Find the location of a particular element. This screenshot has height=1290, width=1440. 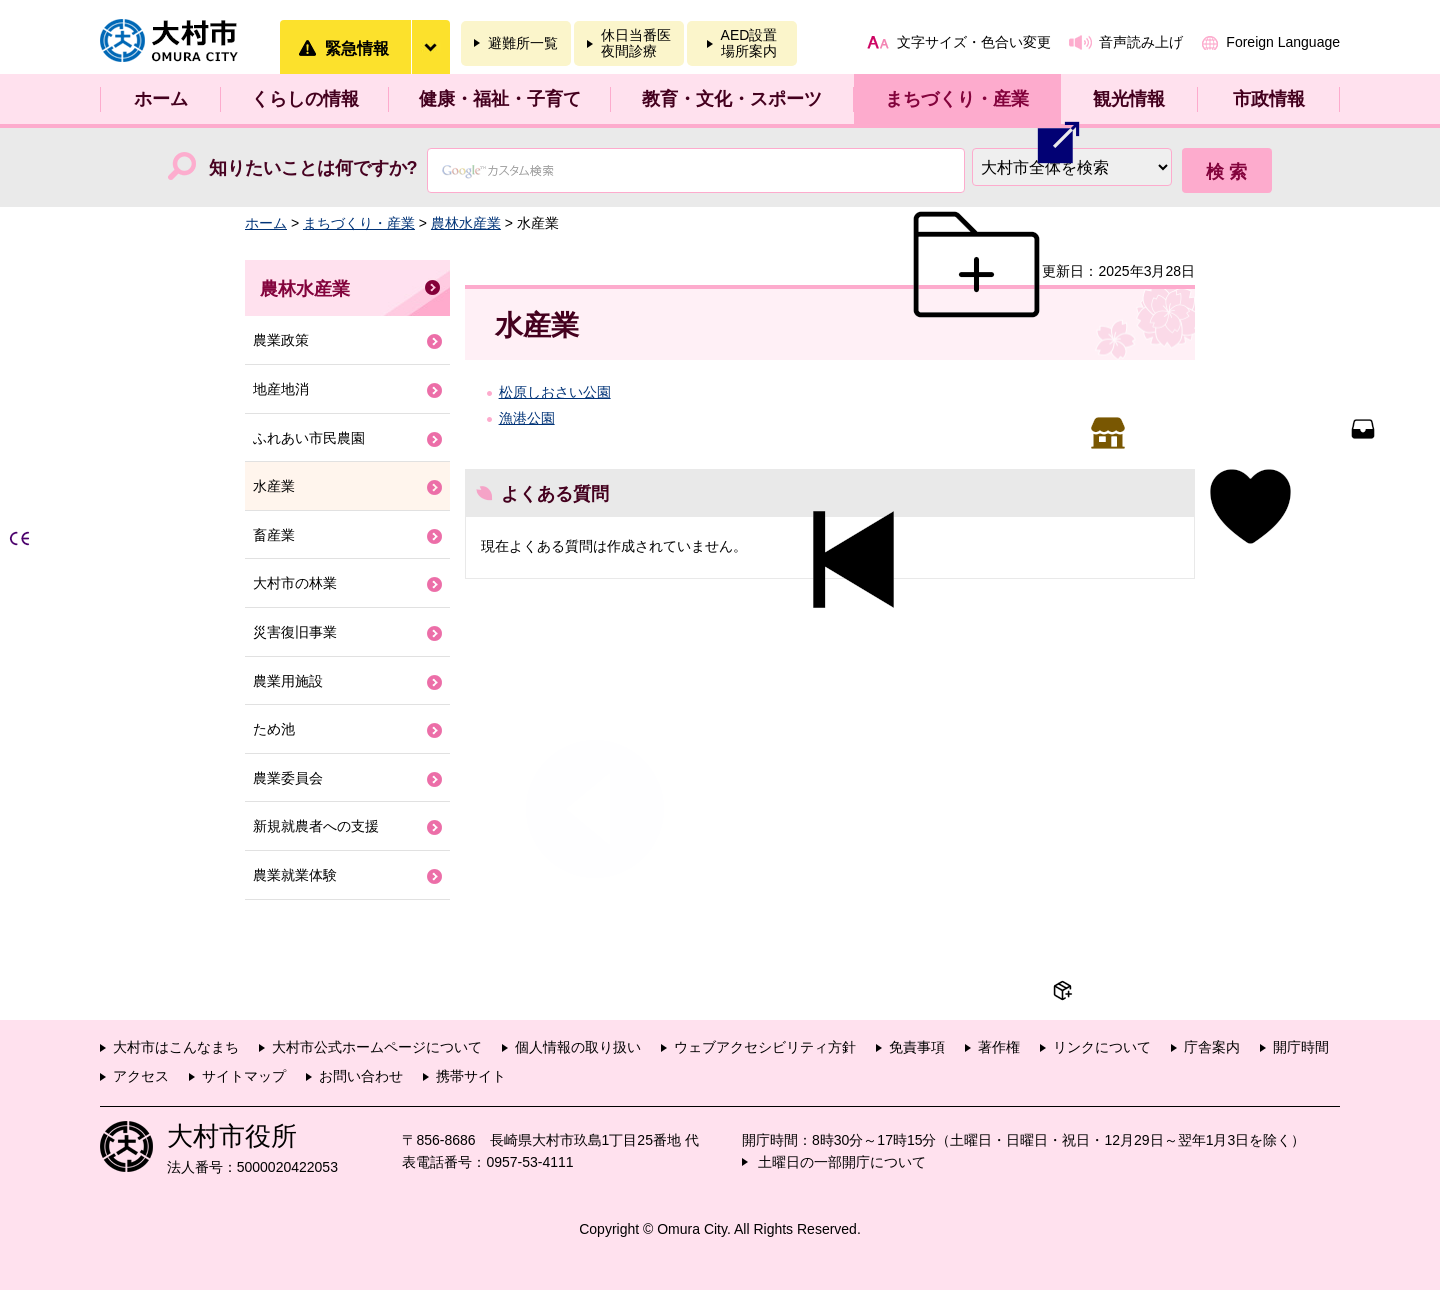

access the online store or shop is located at coordinates (1108, 433).